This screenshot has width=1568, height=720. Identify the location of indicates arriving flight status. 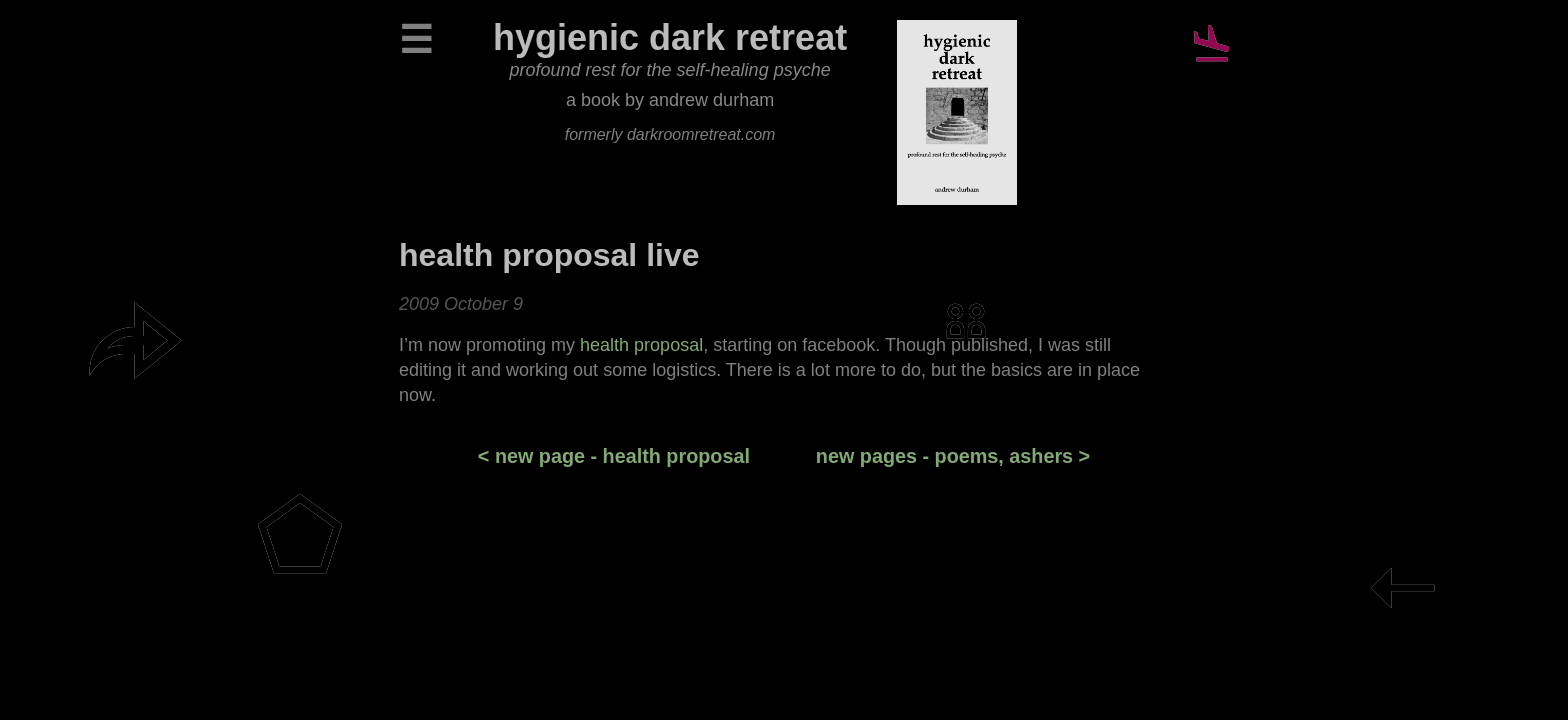
(1212, 44).